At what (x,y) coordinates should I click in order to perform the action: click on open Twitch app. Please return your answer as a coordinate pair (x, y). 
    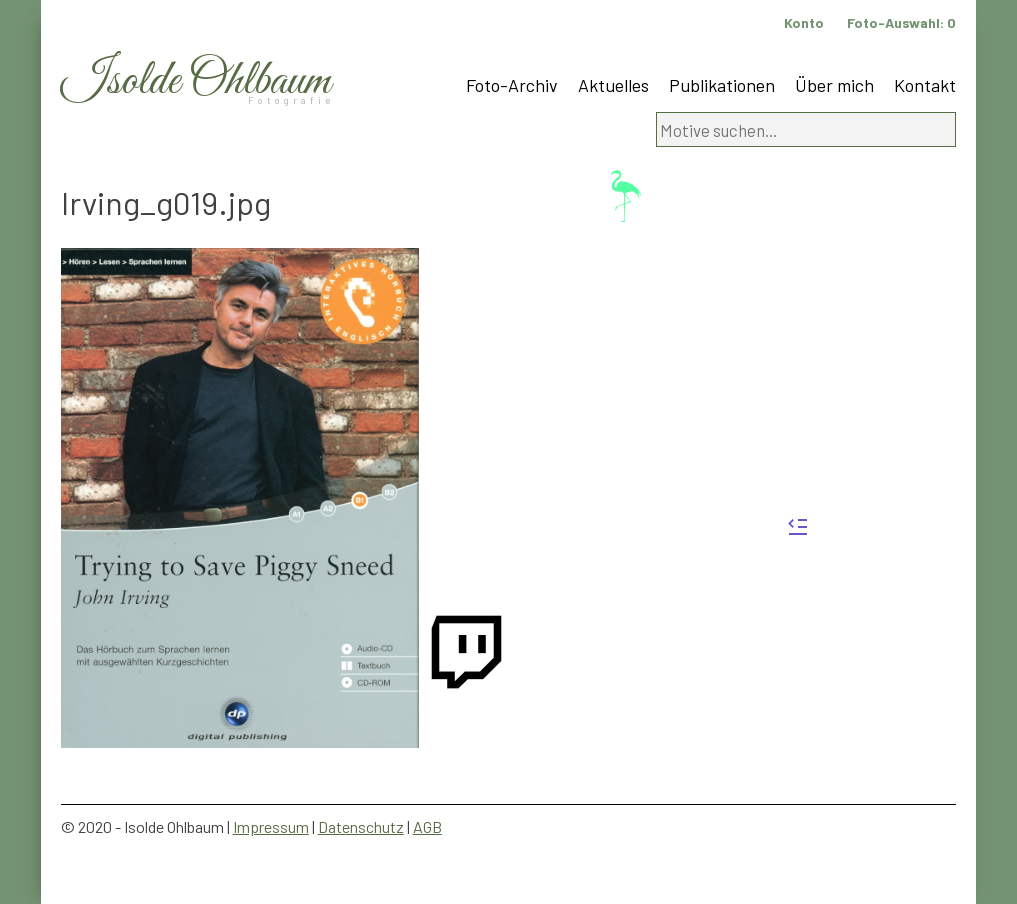
    Looking at the image, I should click on (466, 650).